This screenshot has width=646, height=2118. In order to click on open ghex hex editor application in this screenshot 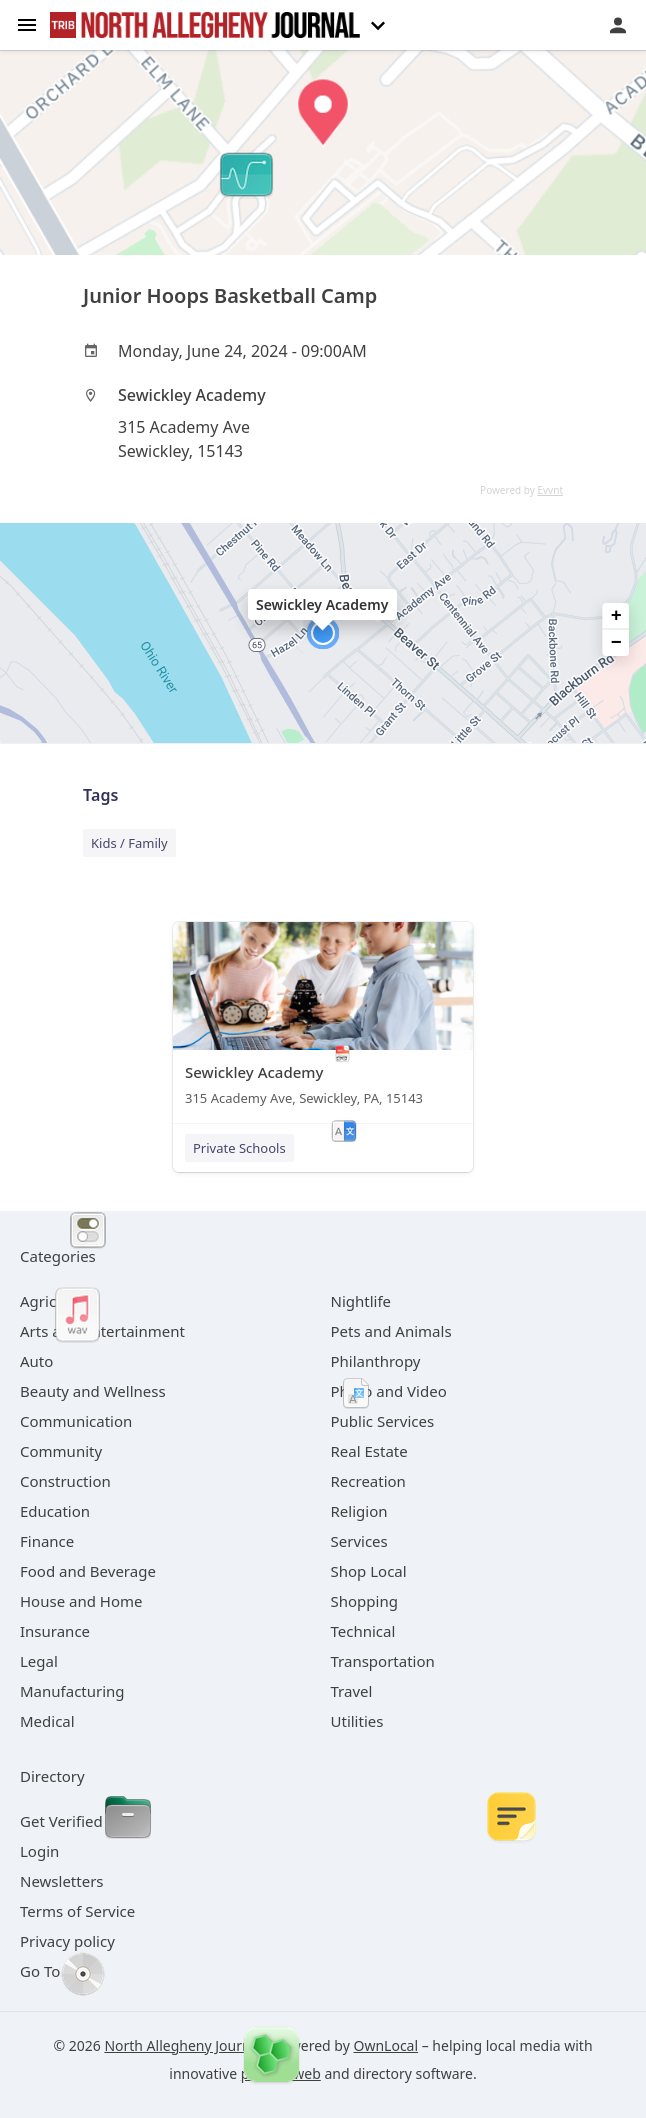, I will do `click(271, 2054)`.